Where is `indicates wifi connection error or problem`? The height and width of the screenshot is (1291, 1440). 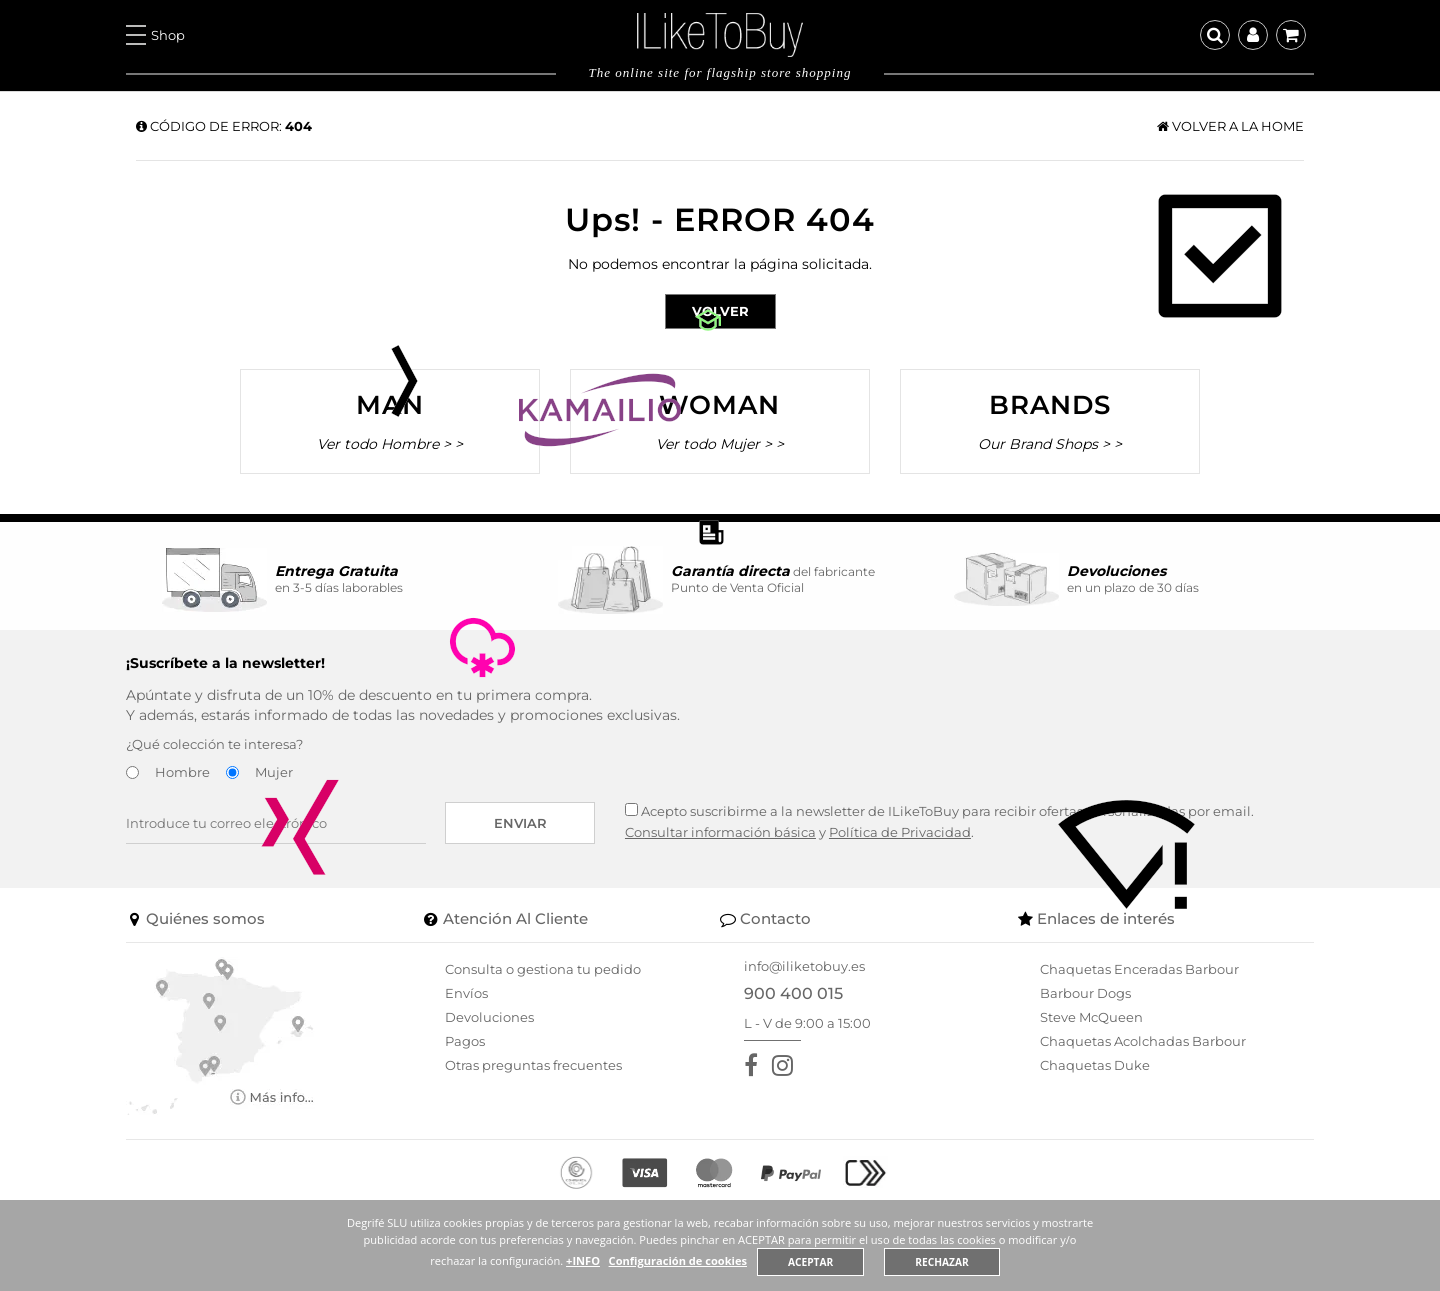
indicates wifi connection error or problem is located at coordinates (1126, 854).